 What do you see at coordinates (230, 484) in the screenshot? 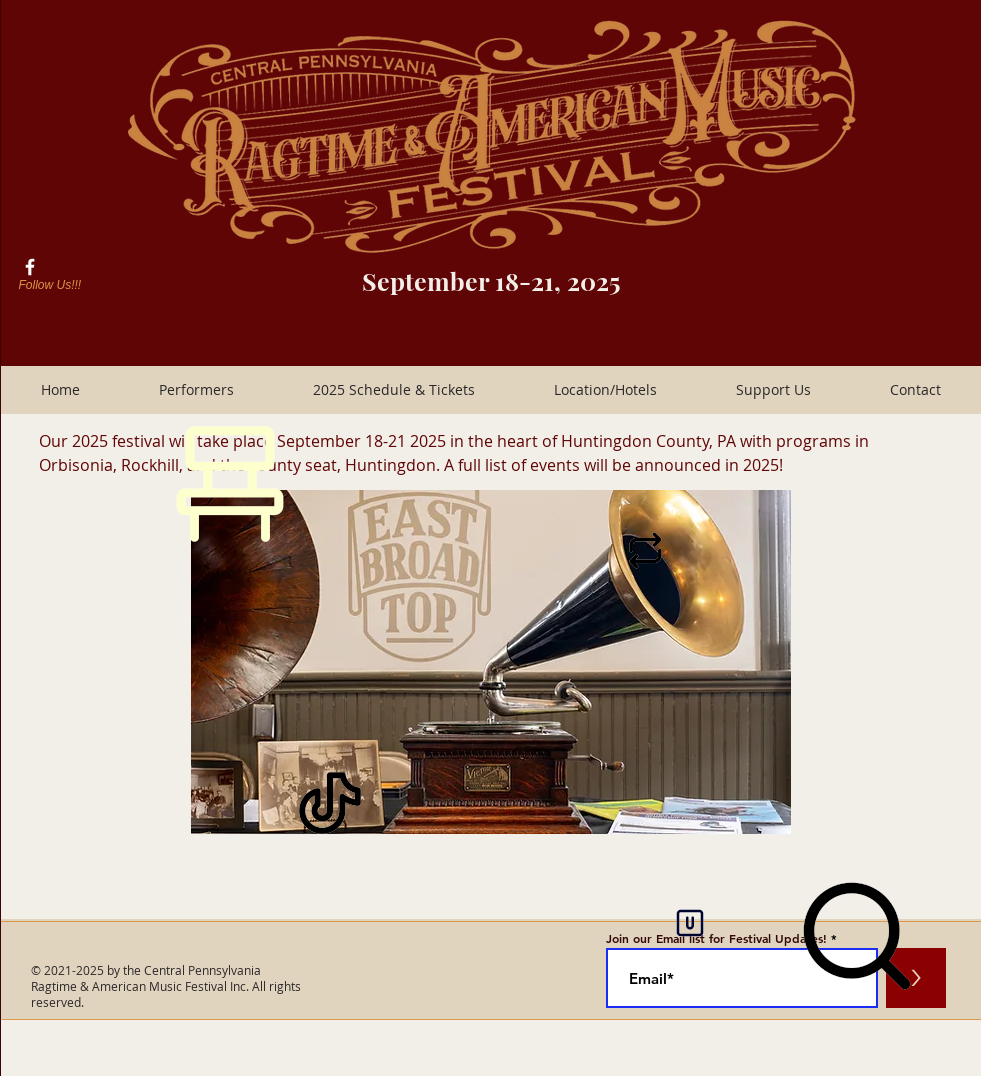
I see `browse furniture or seating options` at bounding box center [230, 484].